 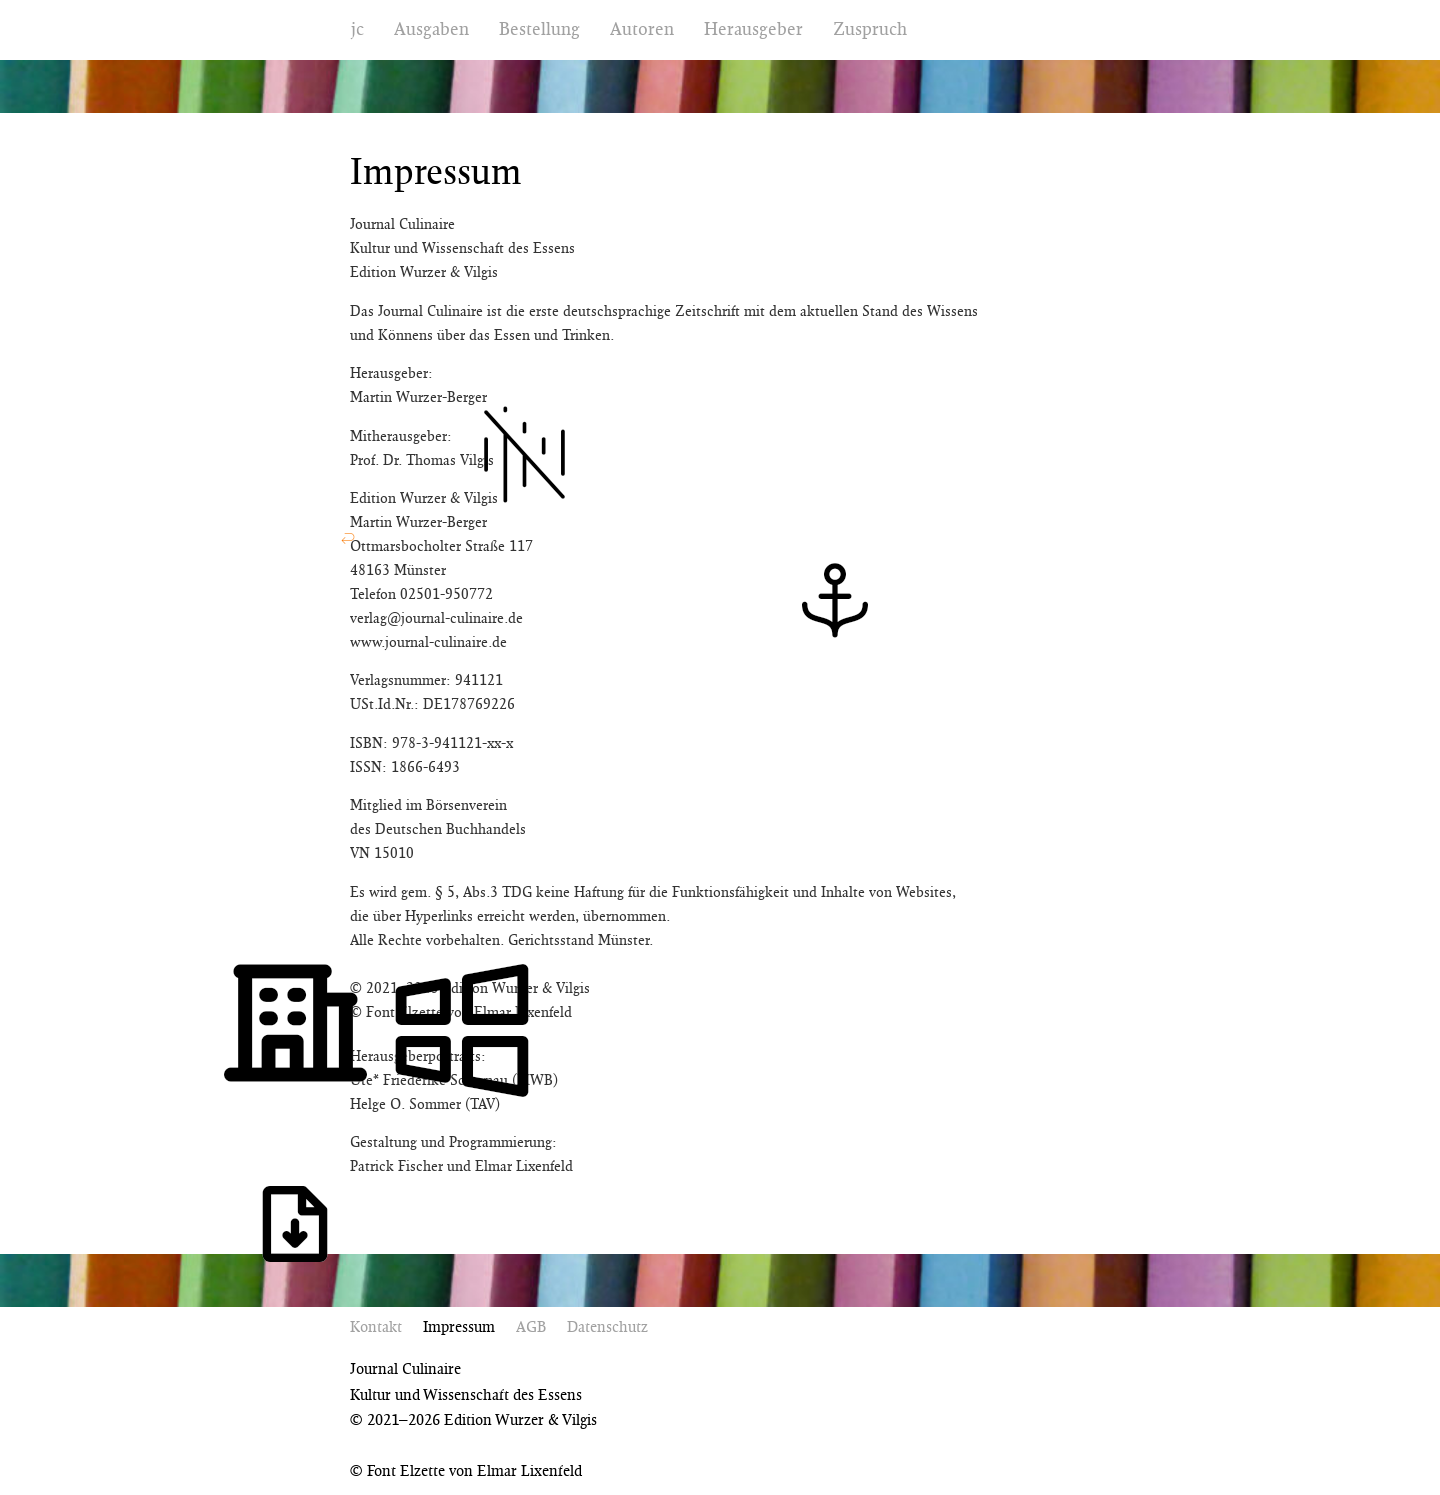 I want to click on download file, so click(x=295, y=1224).